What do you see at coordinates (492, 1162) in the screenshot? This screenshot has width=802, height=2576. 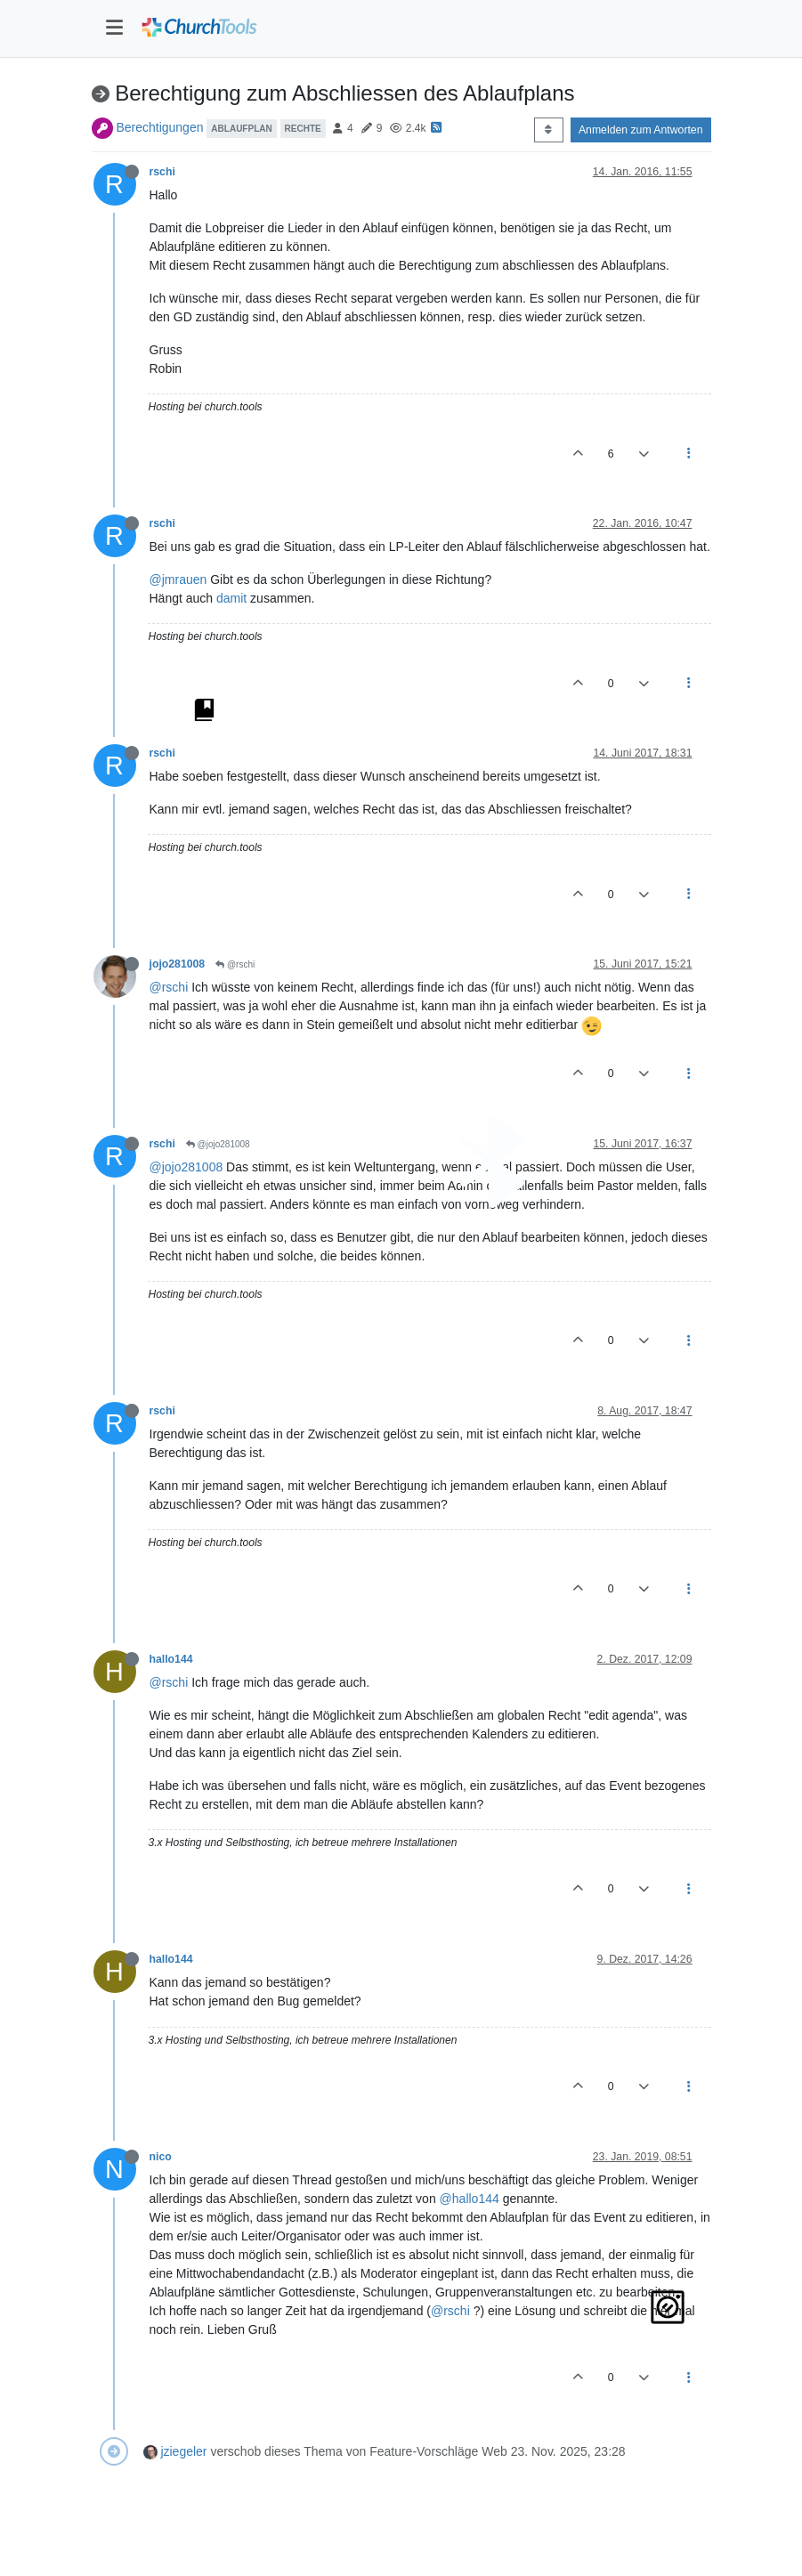 I see `toggle bluetooth connectivity on or off` at bounding box center [492, 1162].